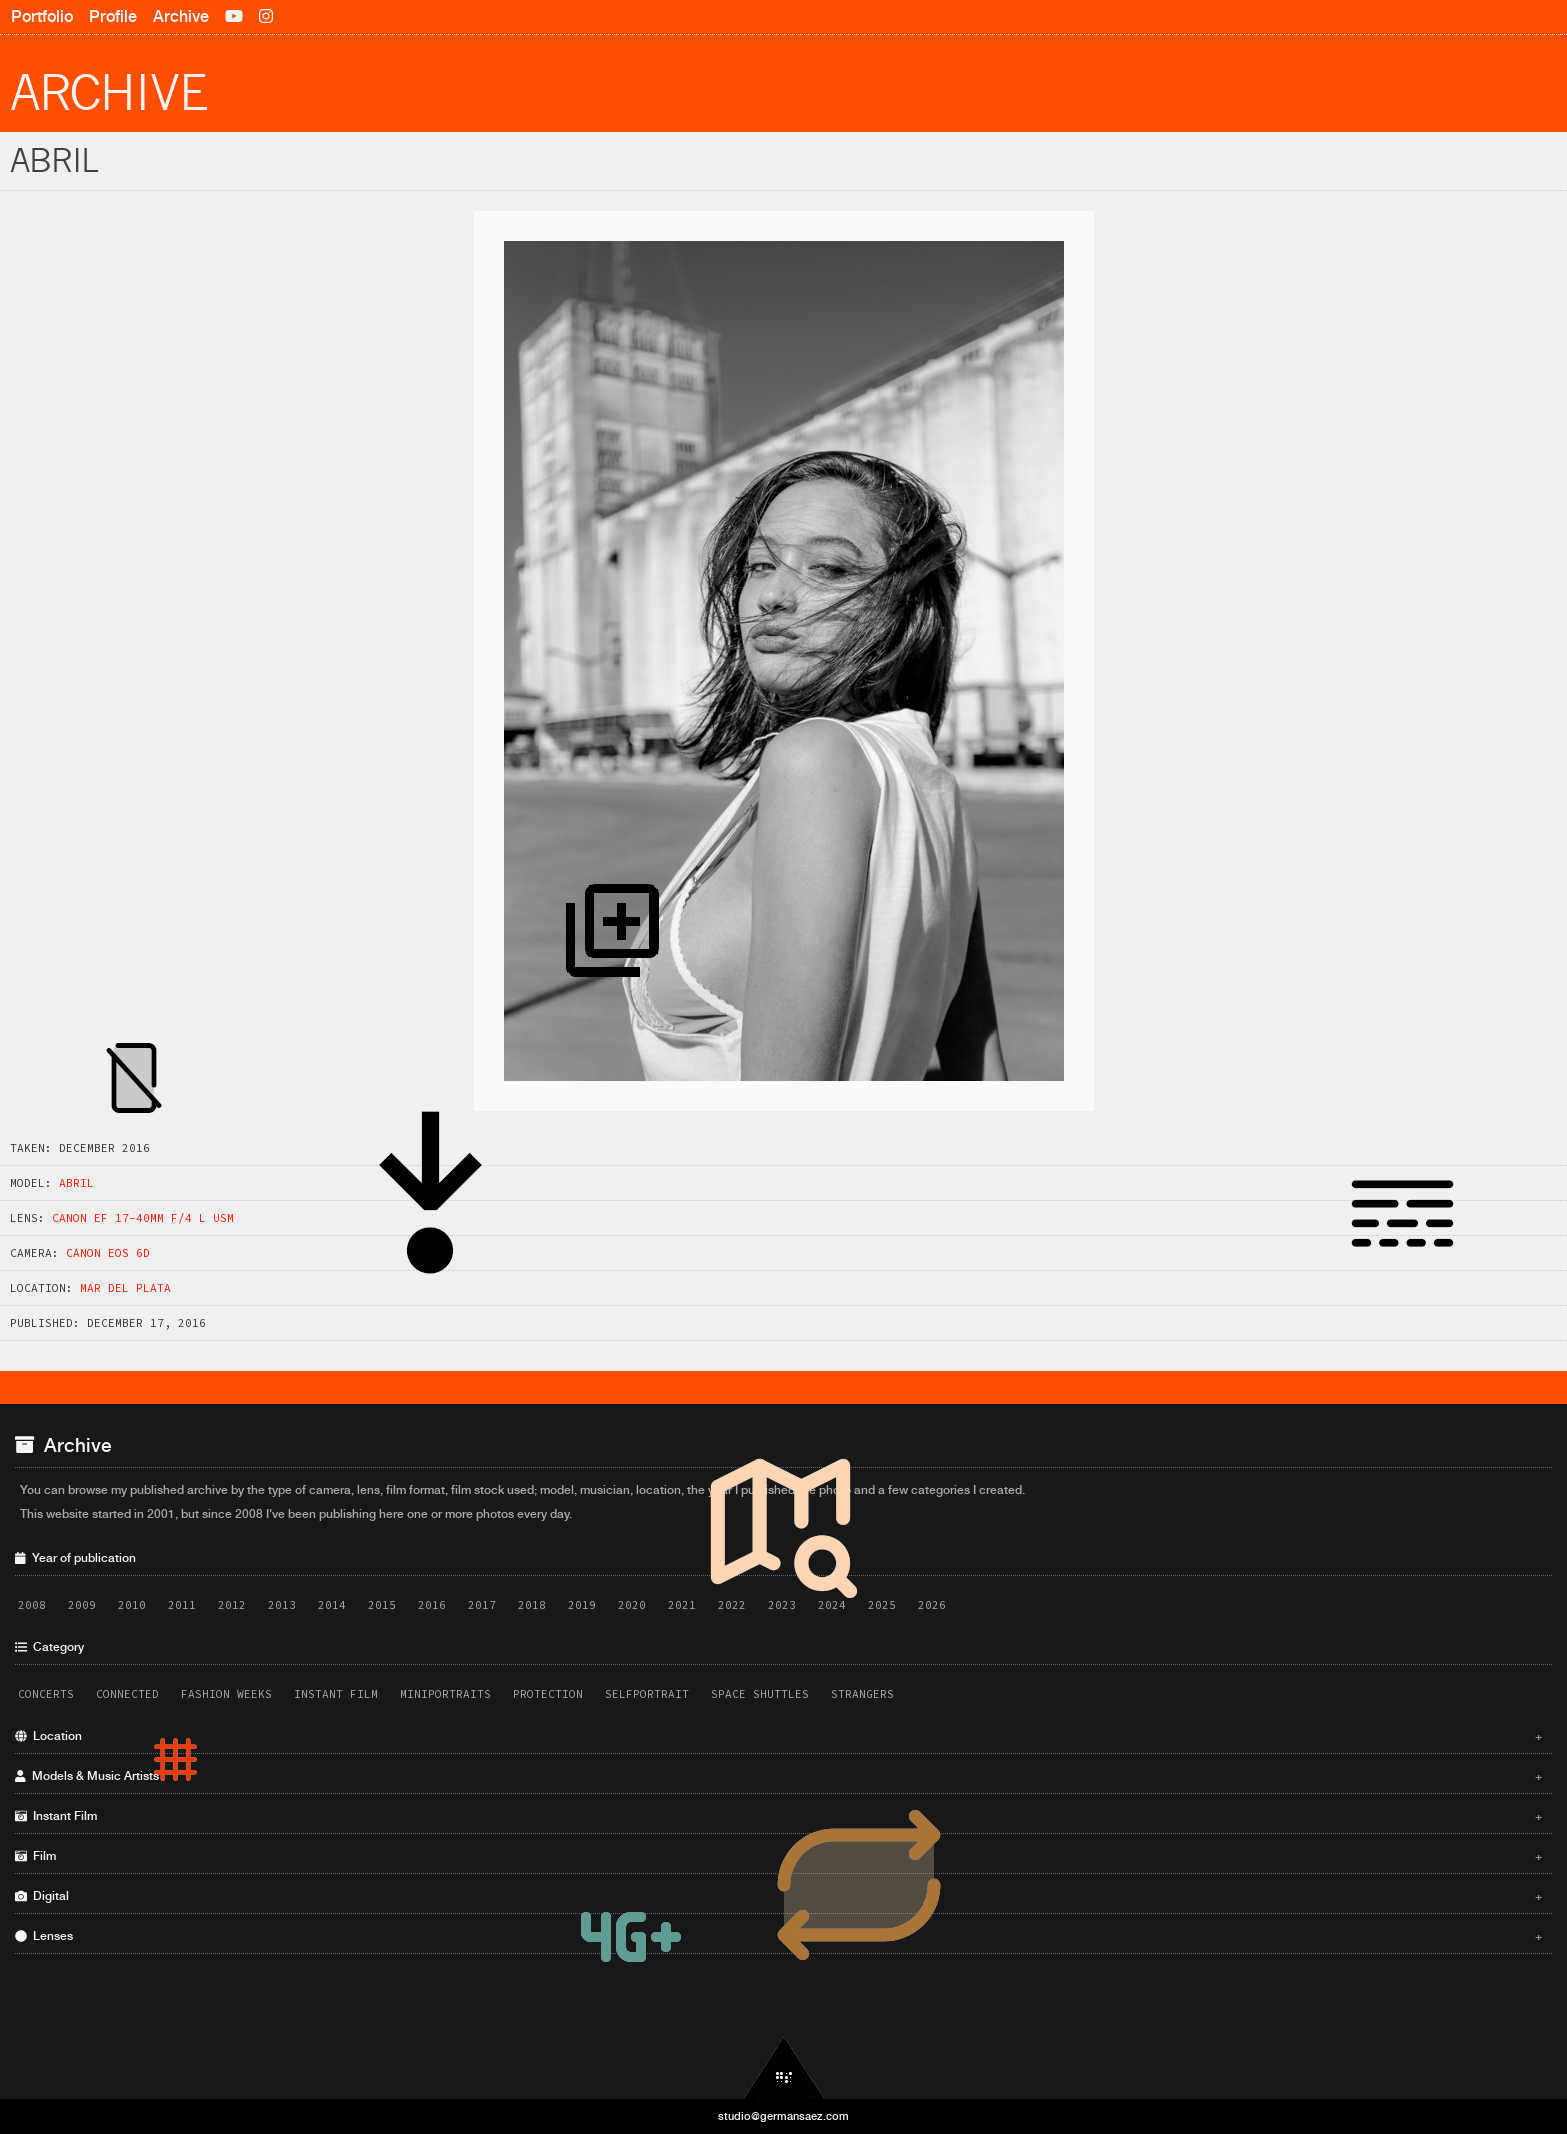  I want to click on add item to your library, so click(612, 930).